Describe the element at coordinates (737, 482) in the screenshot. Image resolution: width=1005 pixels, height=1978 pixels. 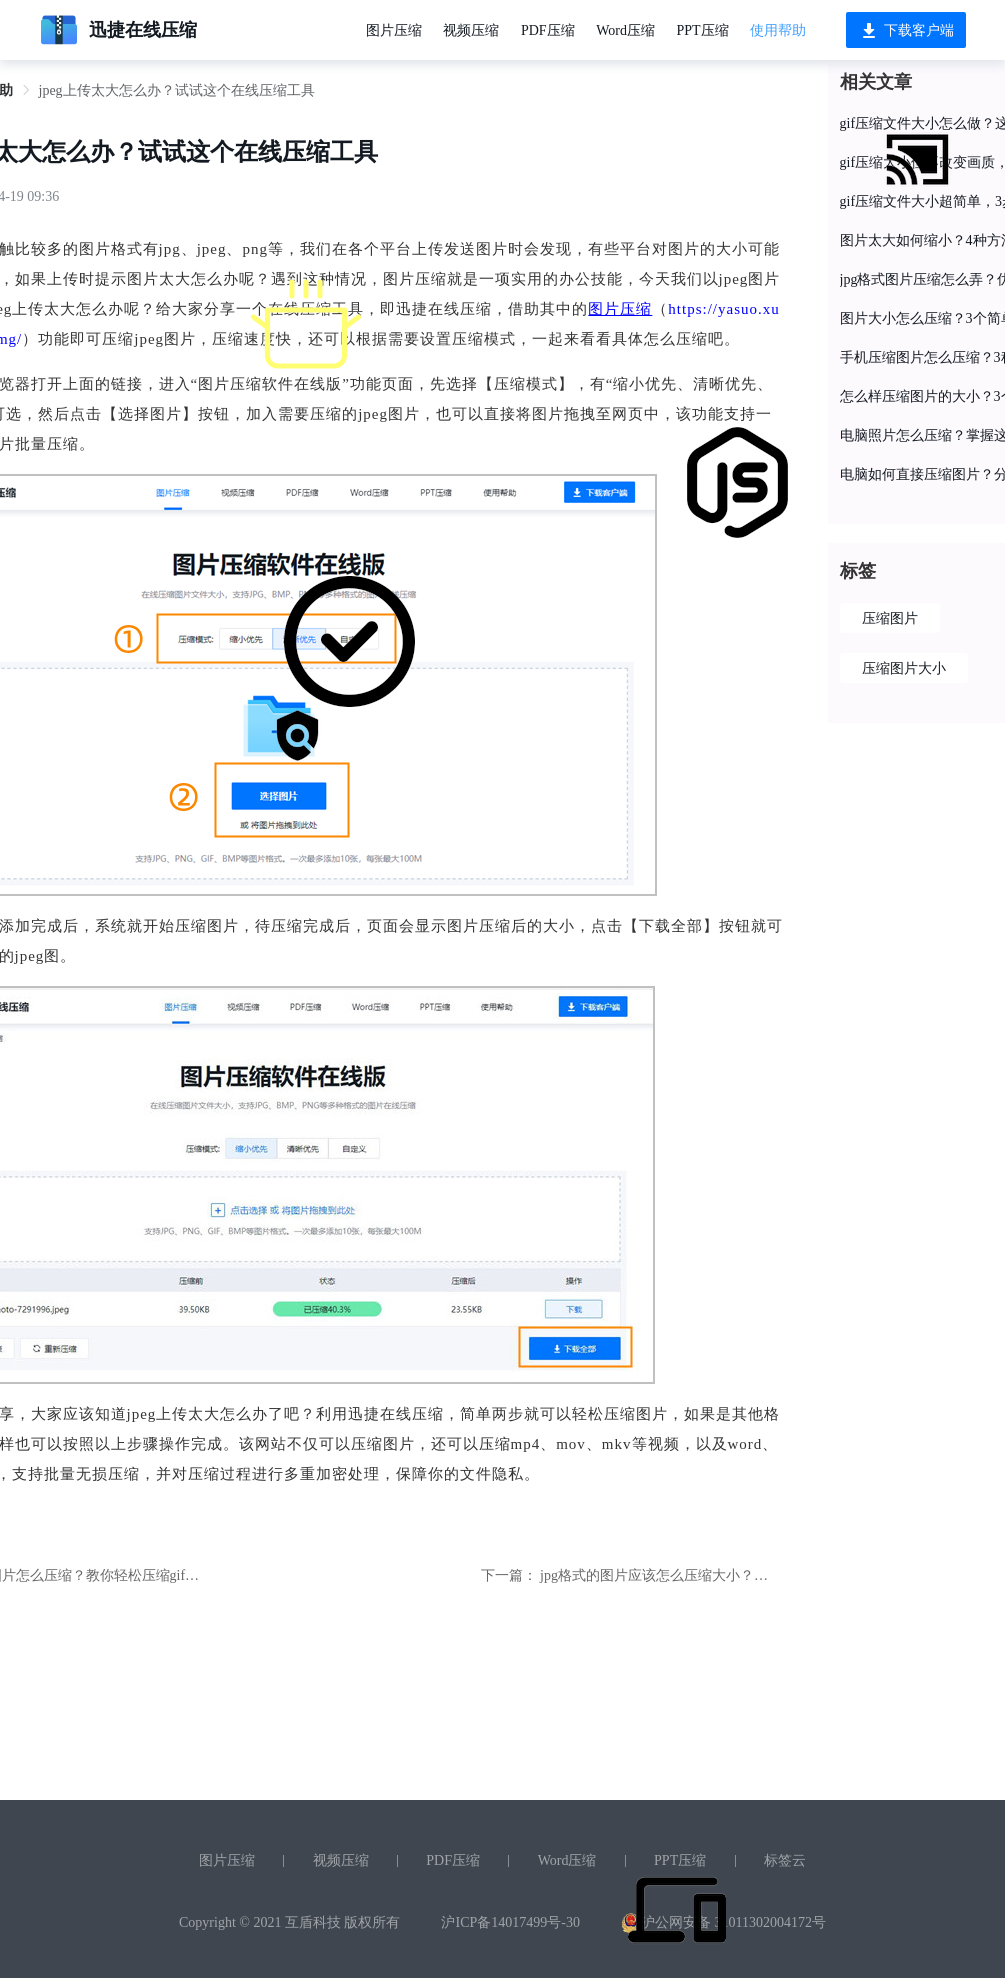
I see `indicates node.js technology or runtime environment` at that location.